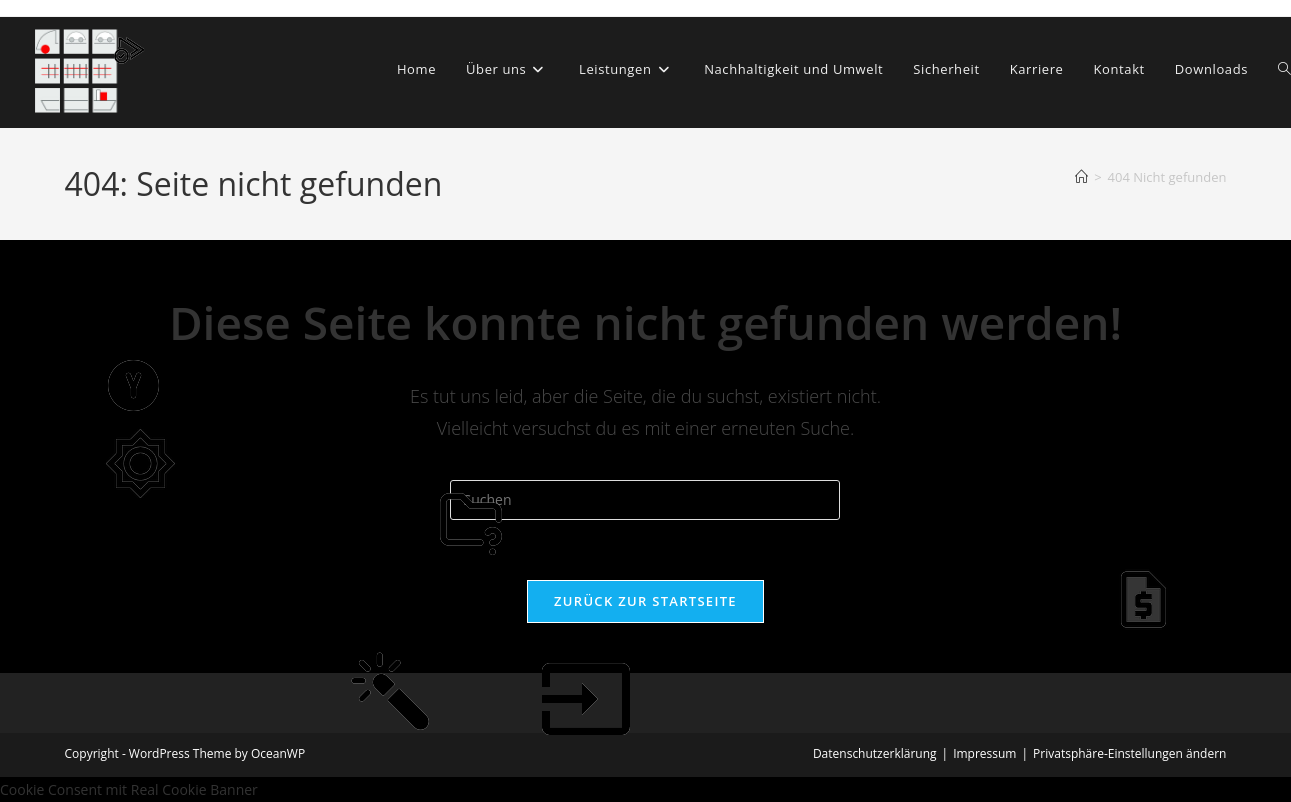 This screenshot has height=802, width=1291. Describe the element at coordinates (133, 385) in the screenshot. I see `indicates items or options starting with the letter Y` at that location.